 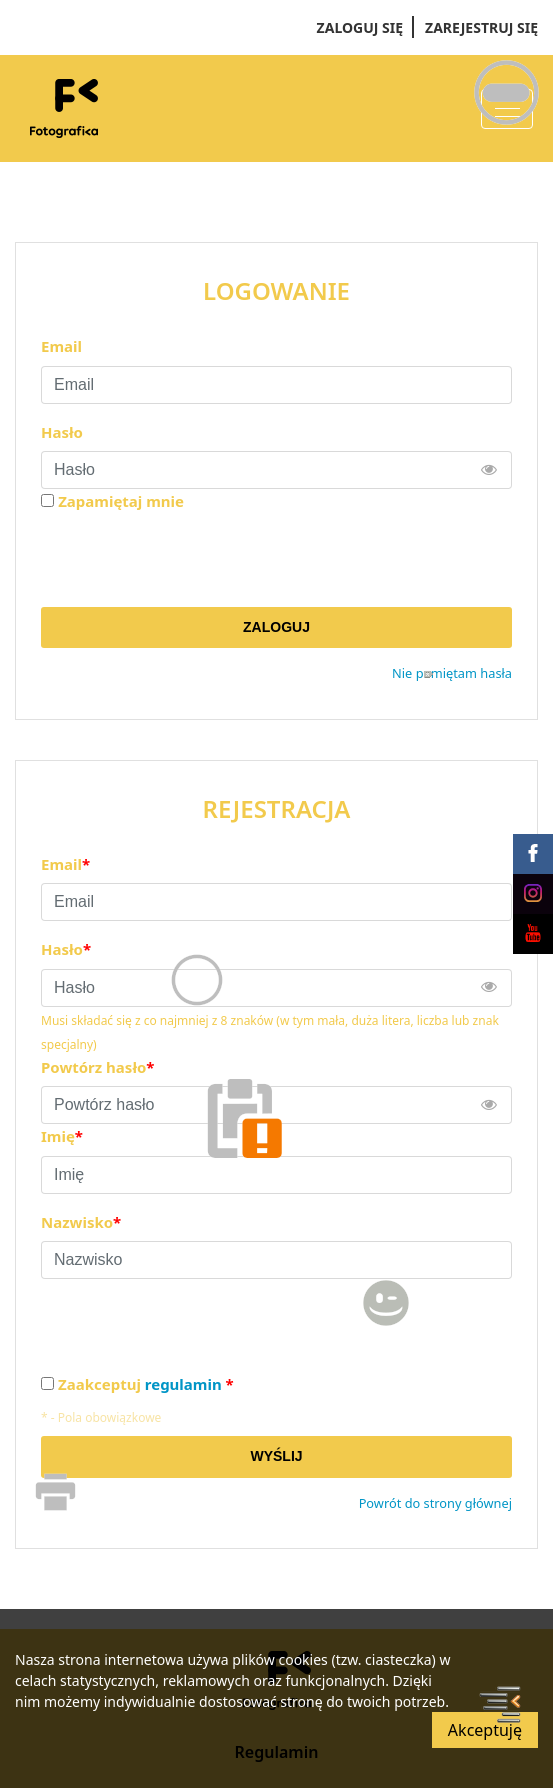 I want to click on clear text or input field, so click(x=429, y=674).